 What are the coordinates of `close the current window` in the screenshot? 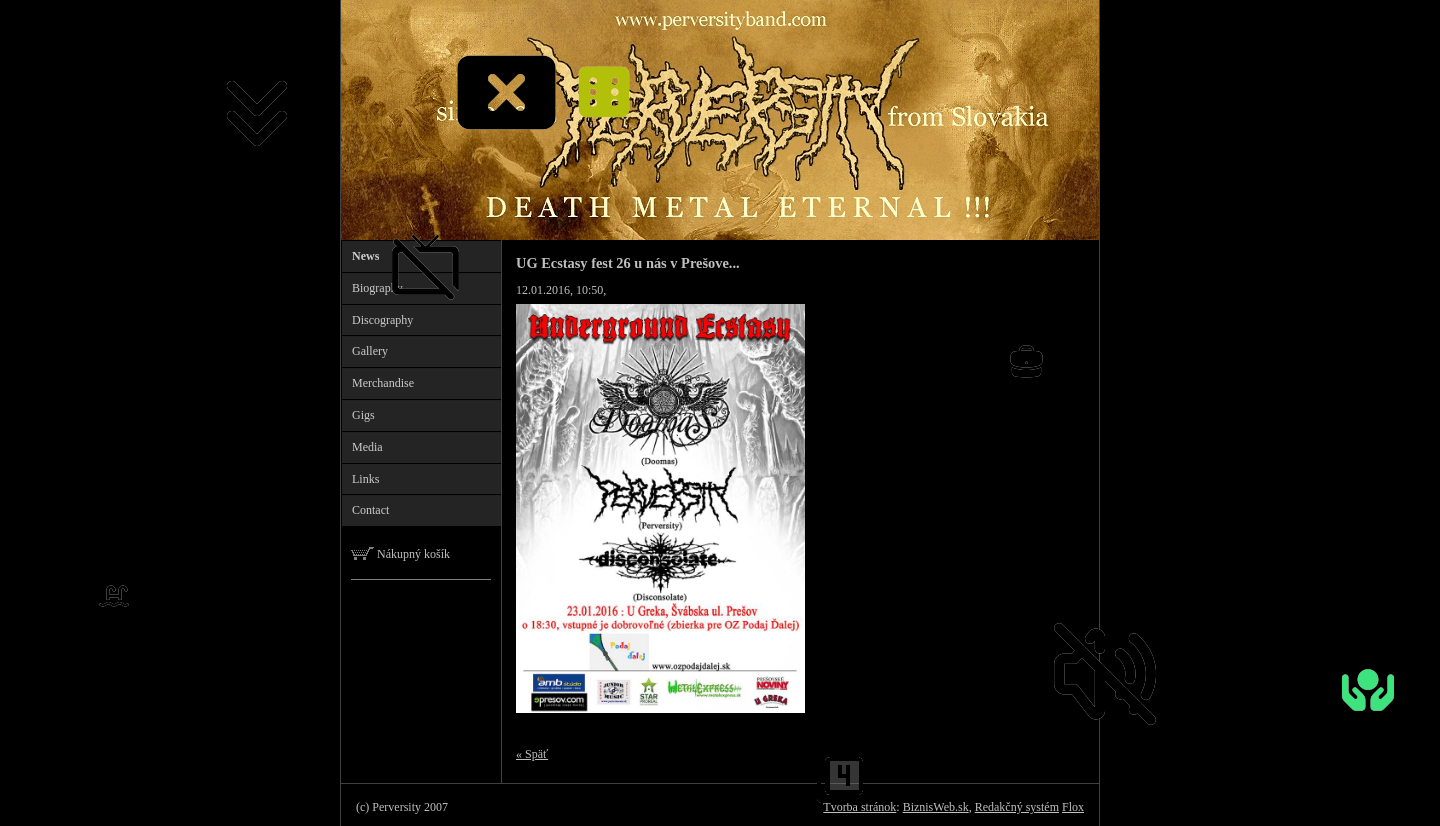 It's located at (506, 92).